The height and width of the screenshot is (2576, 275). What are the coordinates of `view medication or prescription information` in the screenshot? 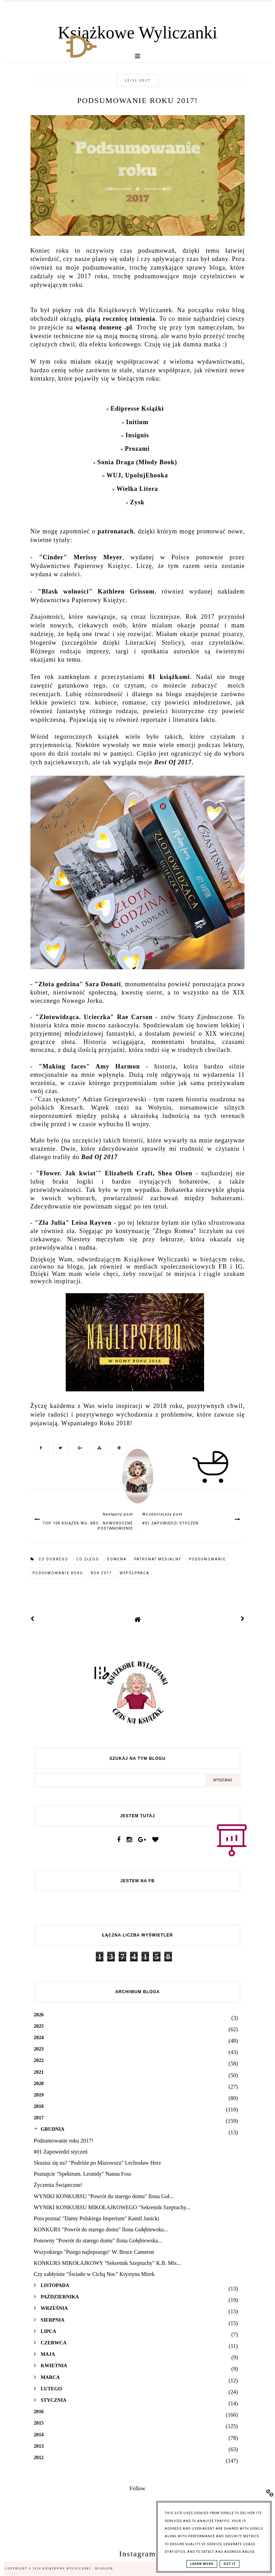 It's located at (270, 2493).